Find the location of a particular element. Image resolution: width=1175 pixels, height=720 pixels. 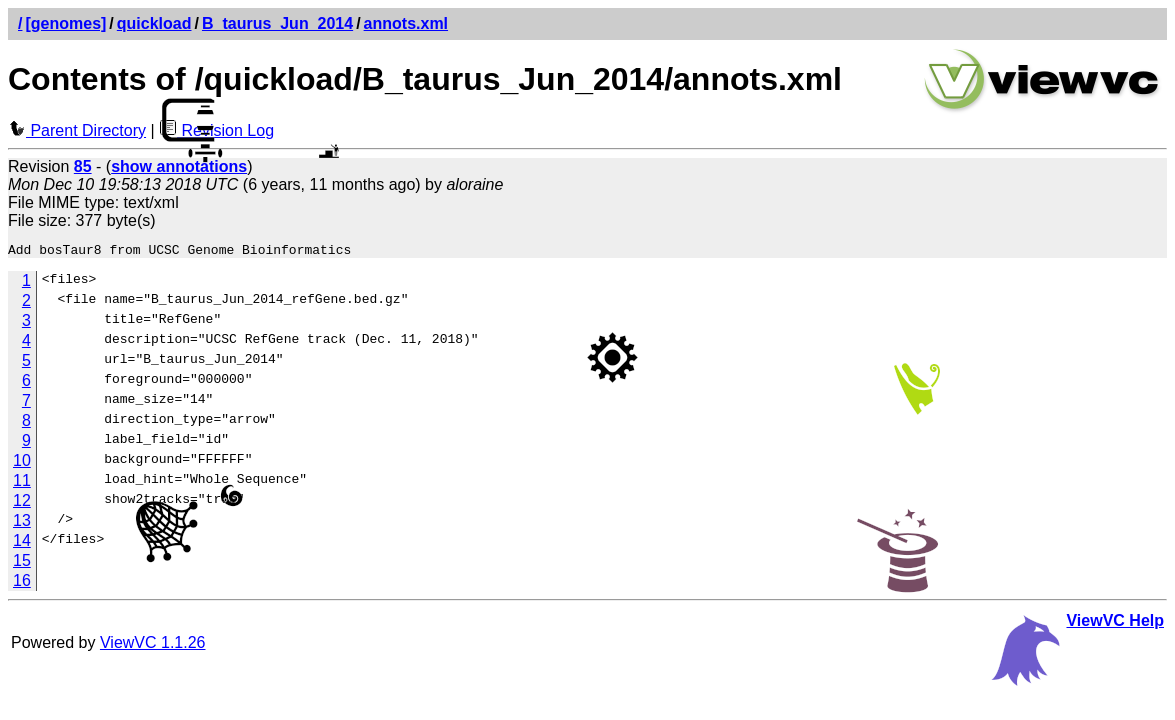

fishing net tool or equipment in a game is located at coordinates (167, 532).